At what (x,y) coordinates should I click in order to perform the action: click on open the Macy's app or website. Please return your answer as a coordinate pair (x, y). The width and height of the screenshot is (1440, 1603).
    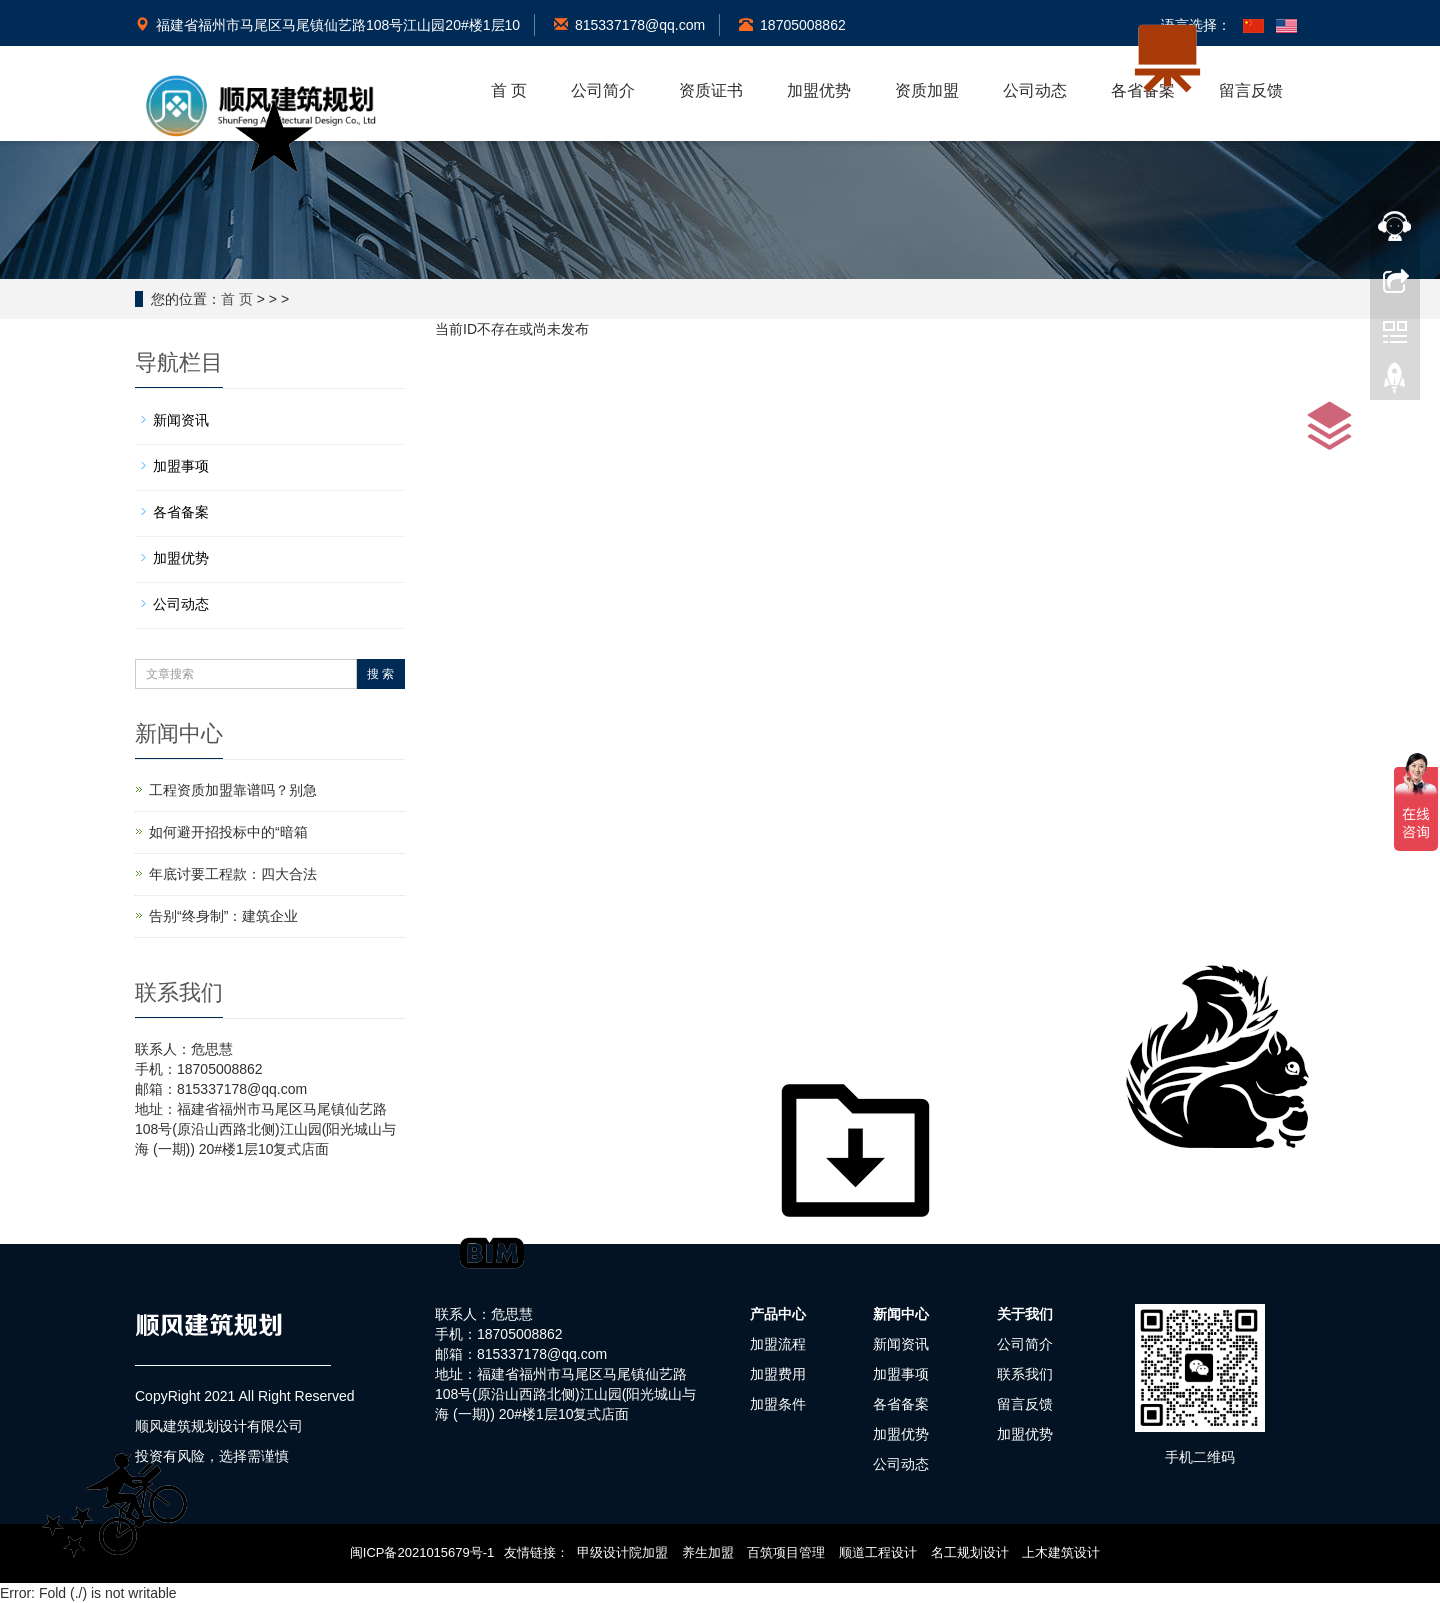
    Looking at the image, I should click on (274, 136).